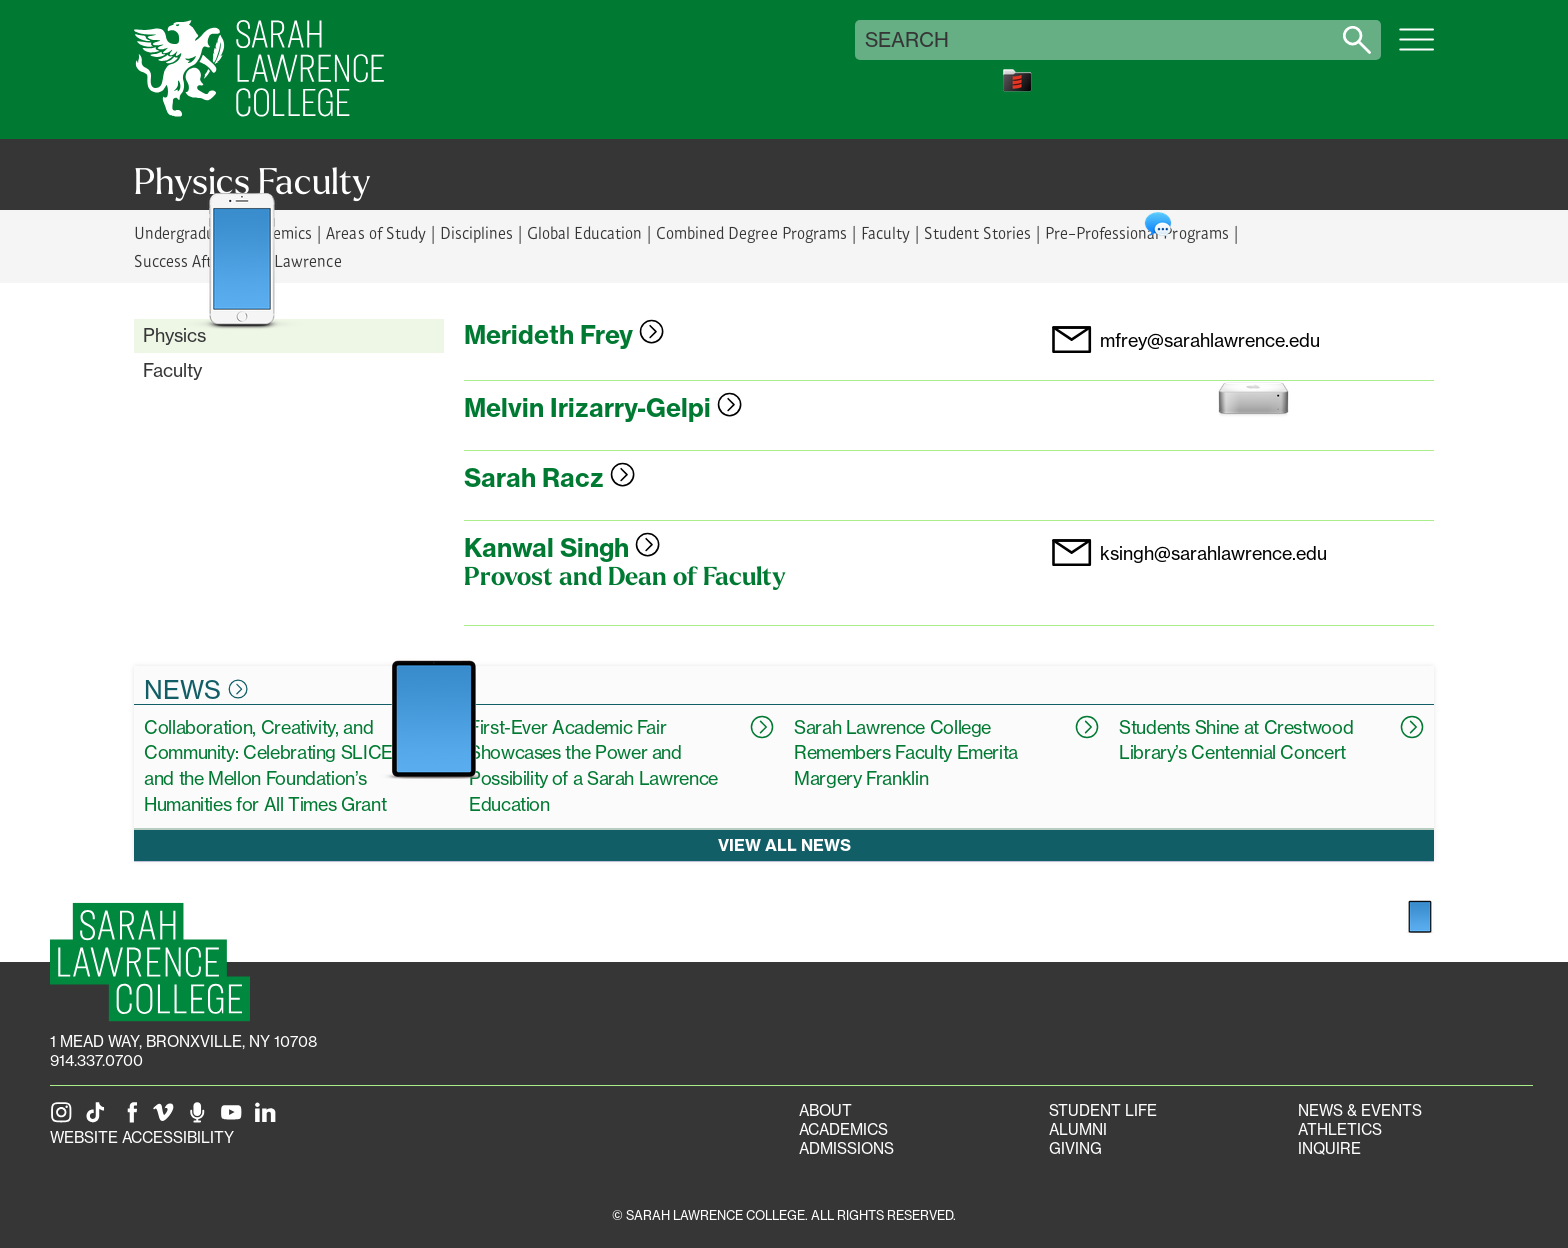 This screenshot has height=1248, width=1568. I want to click on iPad Air M2 device icon, so click(1420, 917).